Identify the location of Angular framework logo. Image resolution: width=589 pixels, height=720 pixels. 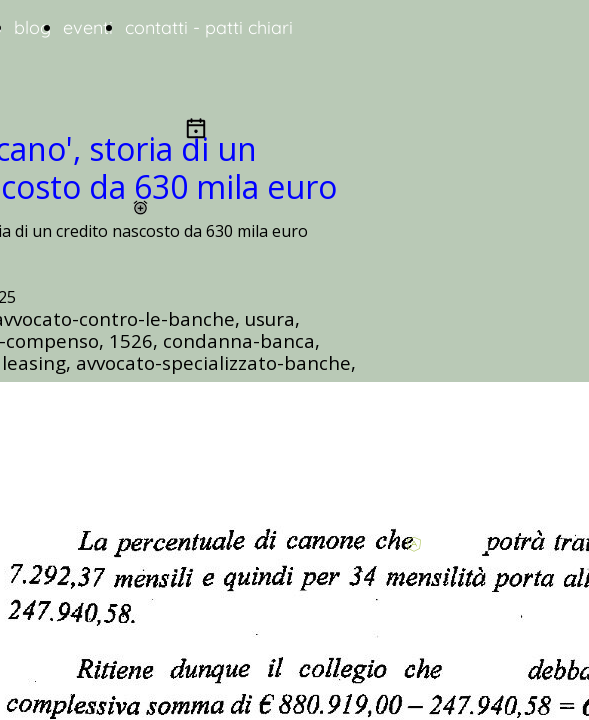
(414, 544).